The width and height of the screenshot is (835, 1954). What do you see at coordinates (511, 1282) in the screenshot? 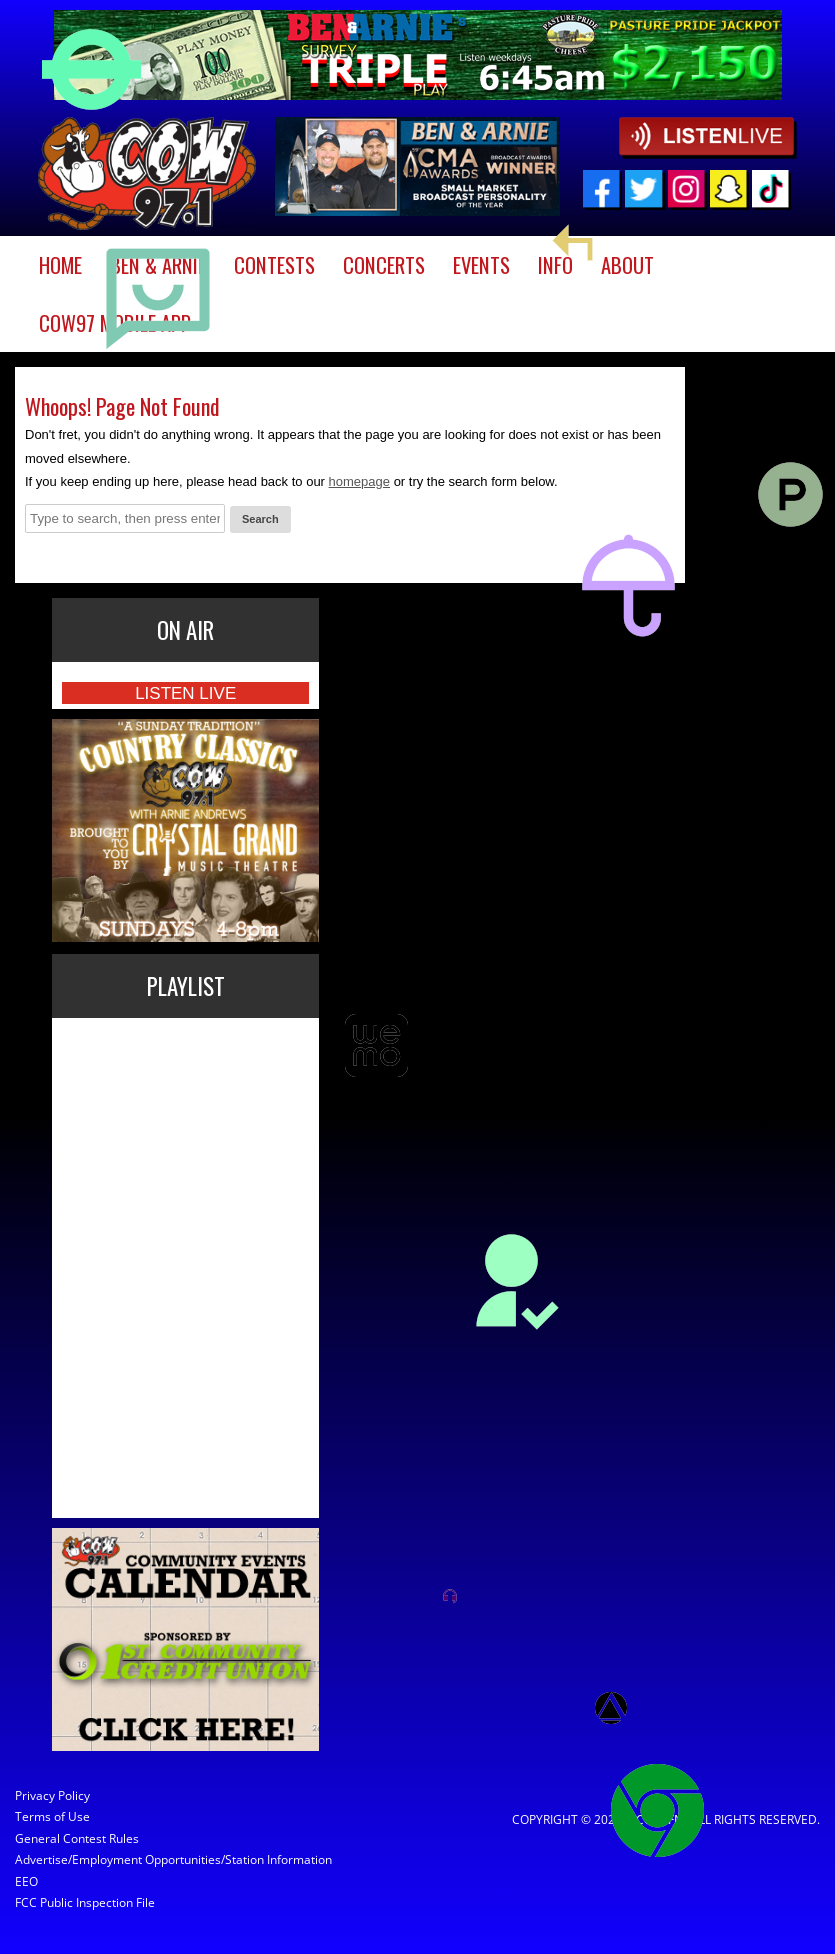
I see `follow this user` at bounding box center [511, 1282].